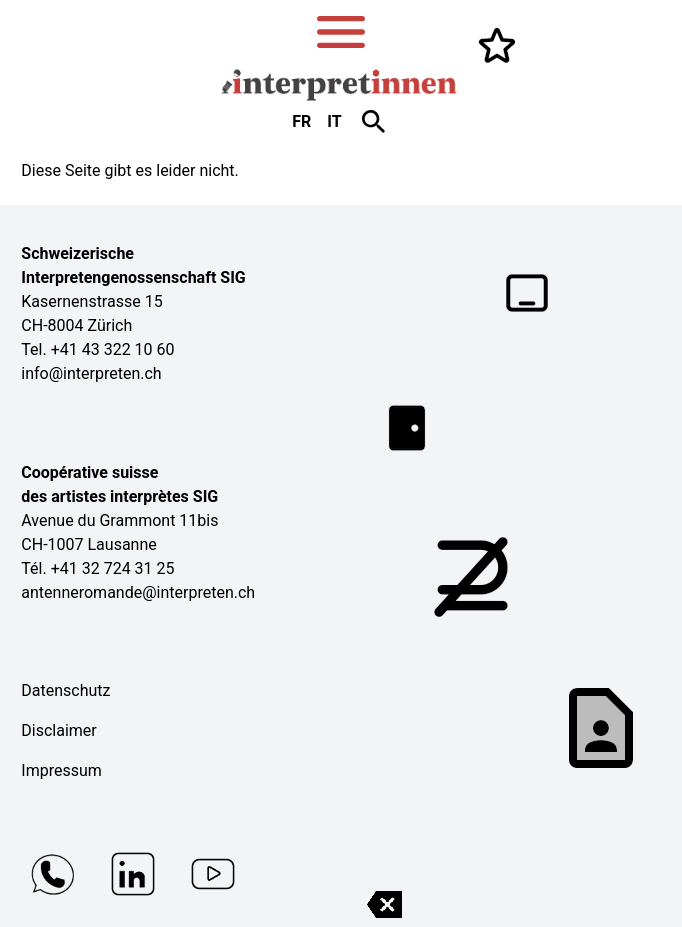 This screenshot has width=682, height=927. Describe the element at coordinates (527, 293) in the screenshot. I see `switch to landscape mode` at that location.